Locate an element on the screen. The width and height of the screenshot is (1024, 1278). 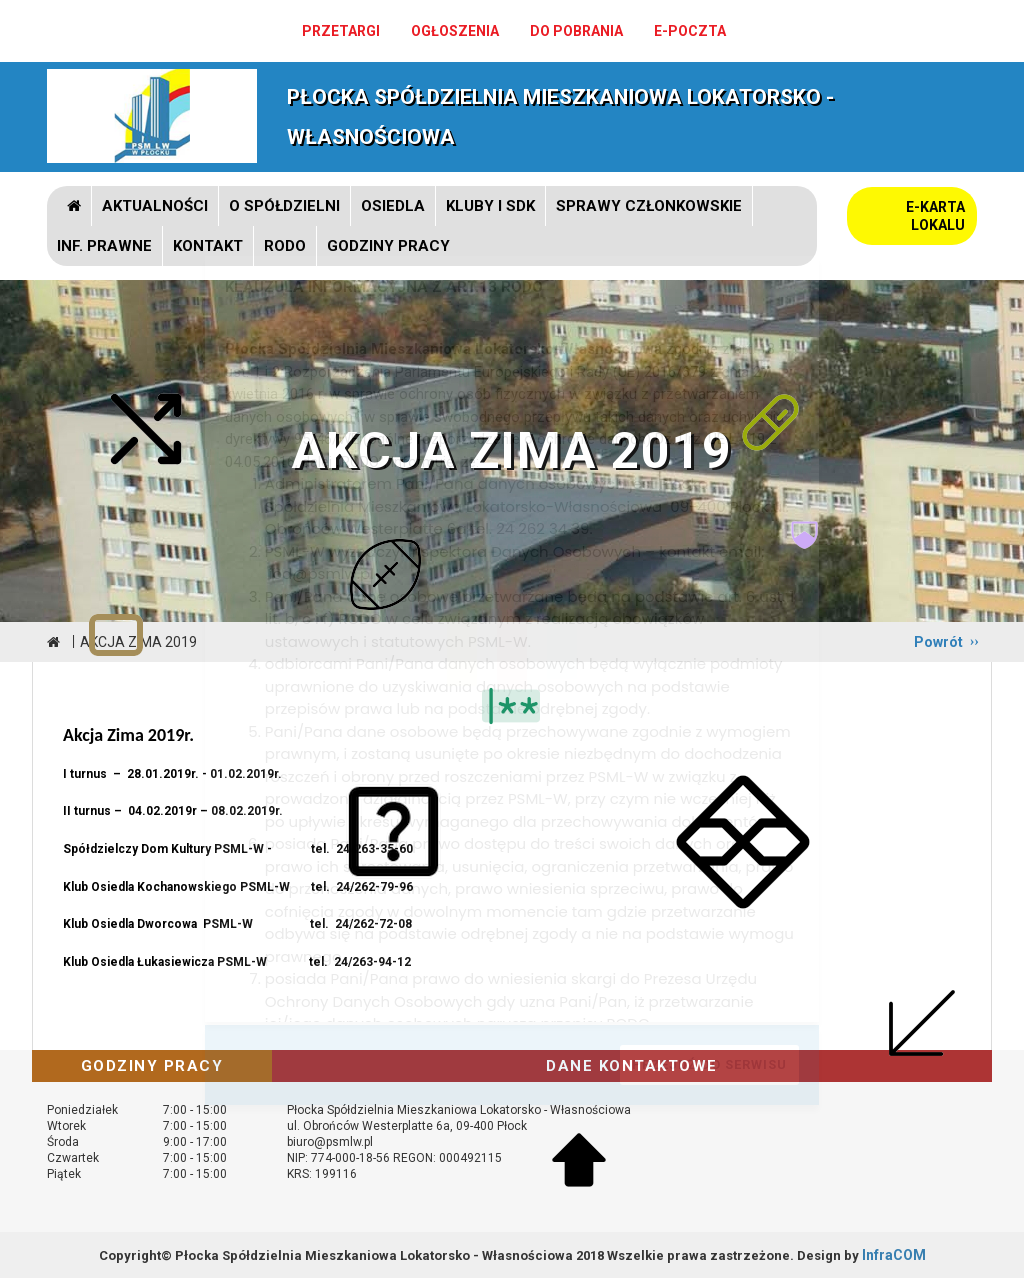
access security or protection settings is located at coordinates (804, 533).